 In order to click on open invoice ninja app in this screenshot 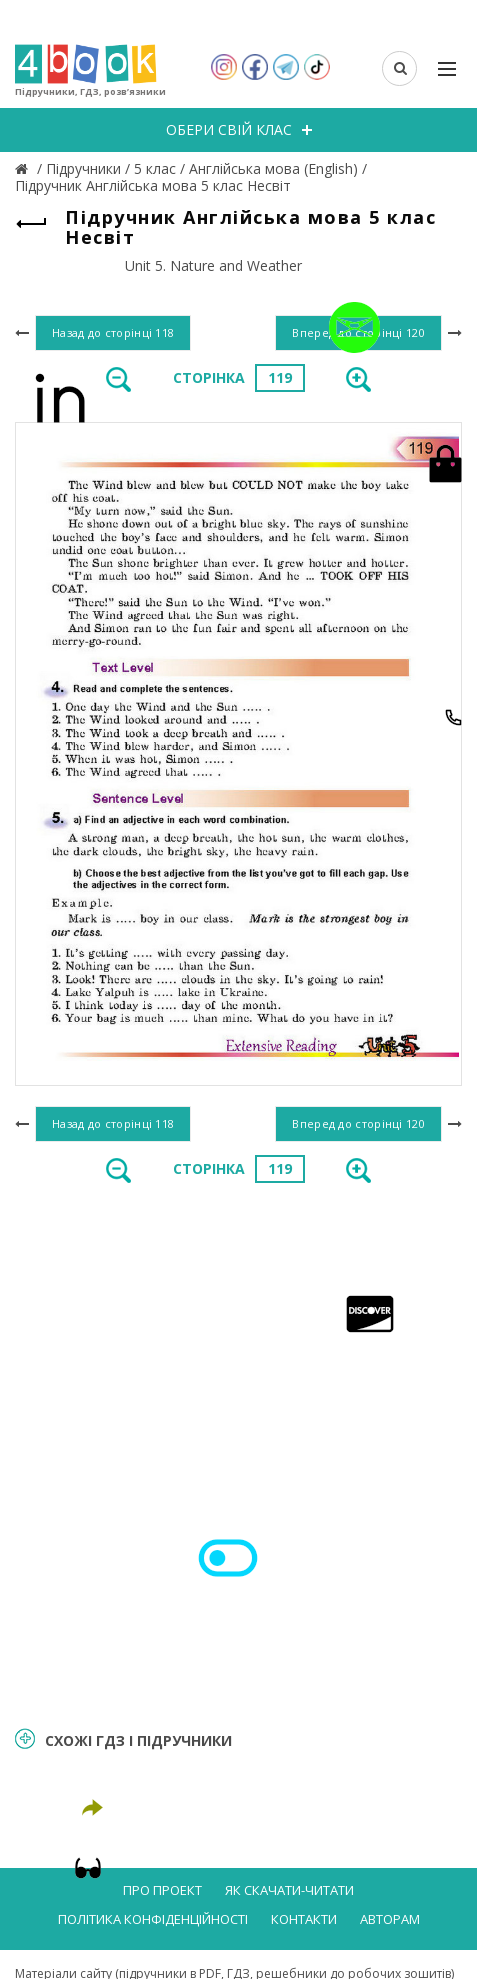, I will do `click(354, 327)`.